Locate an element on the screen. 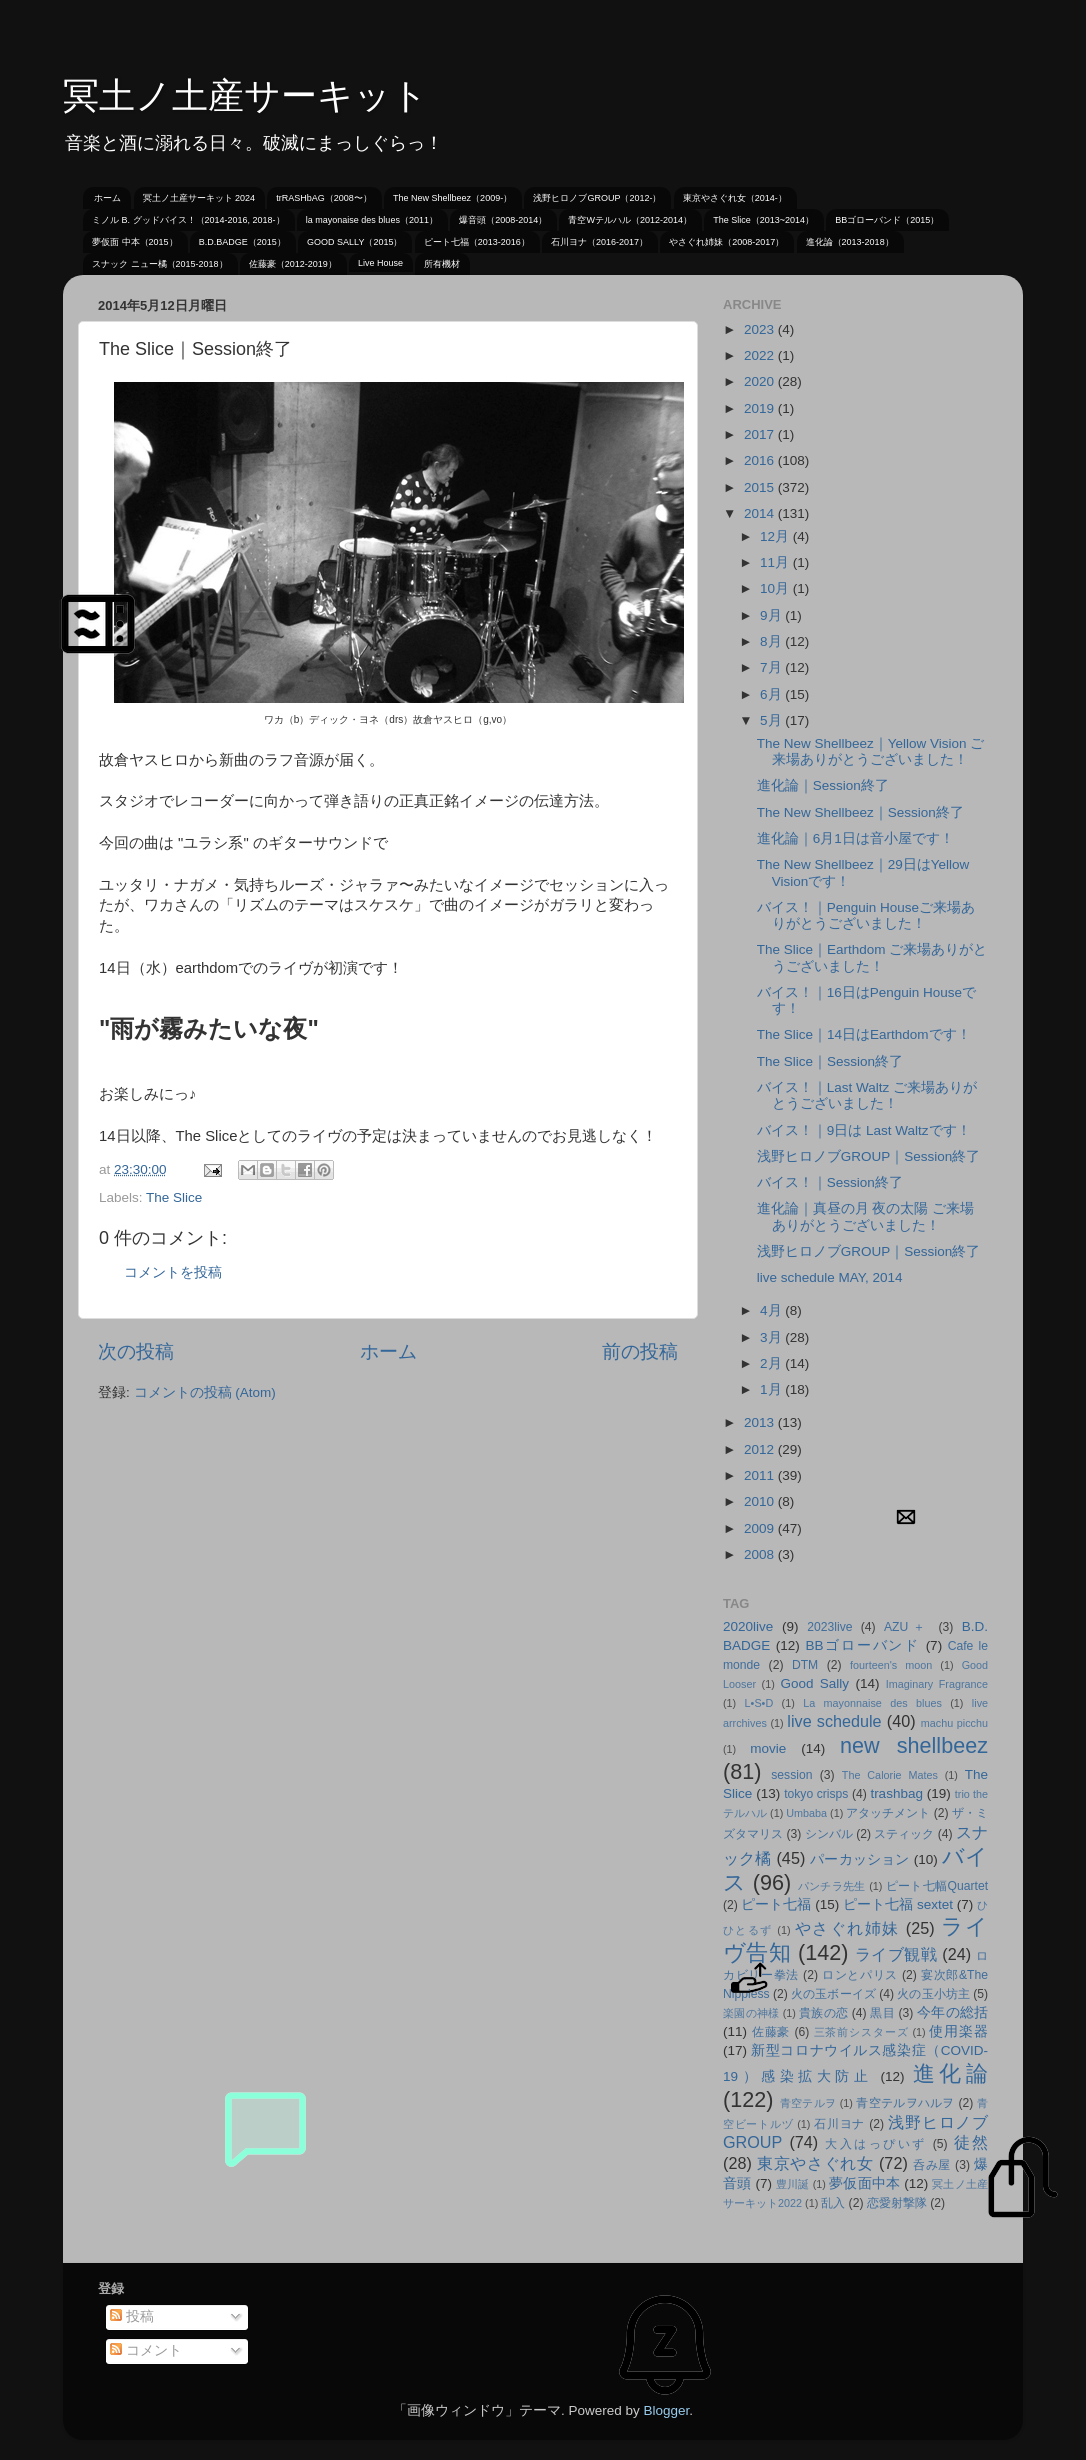 The height and width of the screenshot is (2460, 1086). upload or send a file is located at coordinates (750, 1979).